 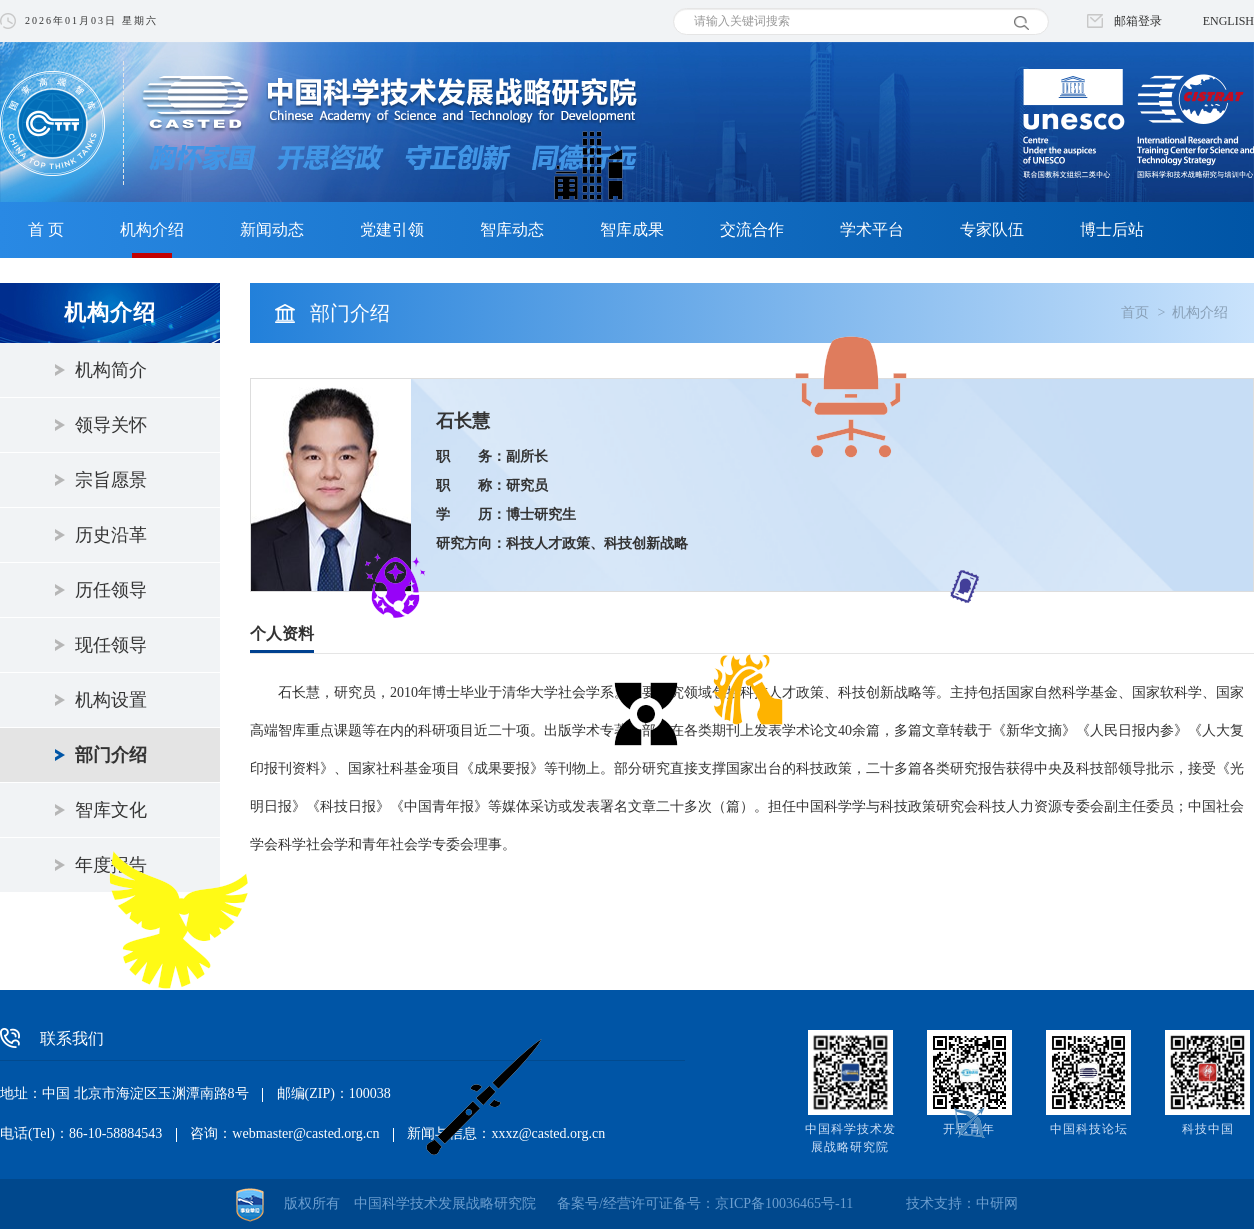 What do you see at coordinates (484, 1097) in the screenshot?
I see `represents a weapon or blade item in a game inventory` at bounding box center [484, 1097].